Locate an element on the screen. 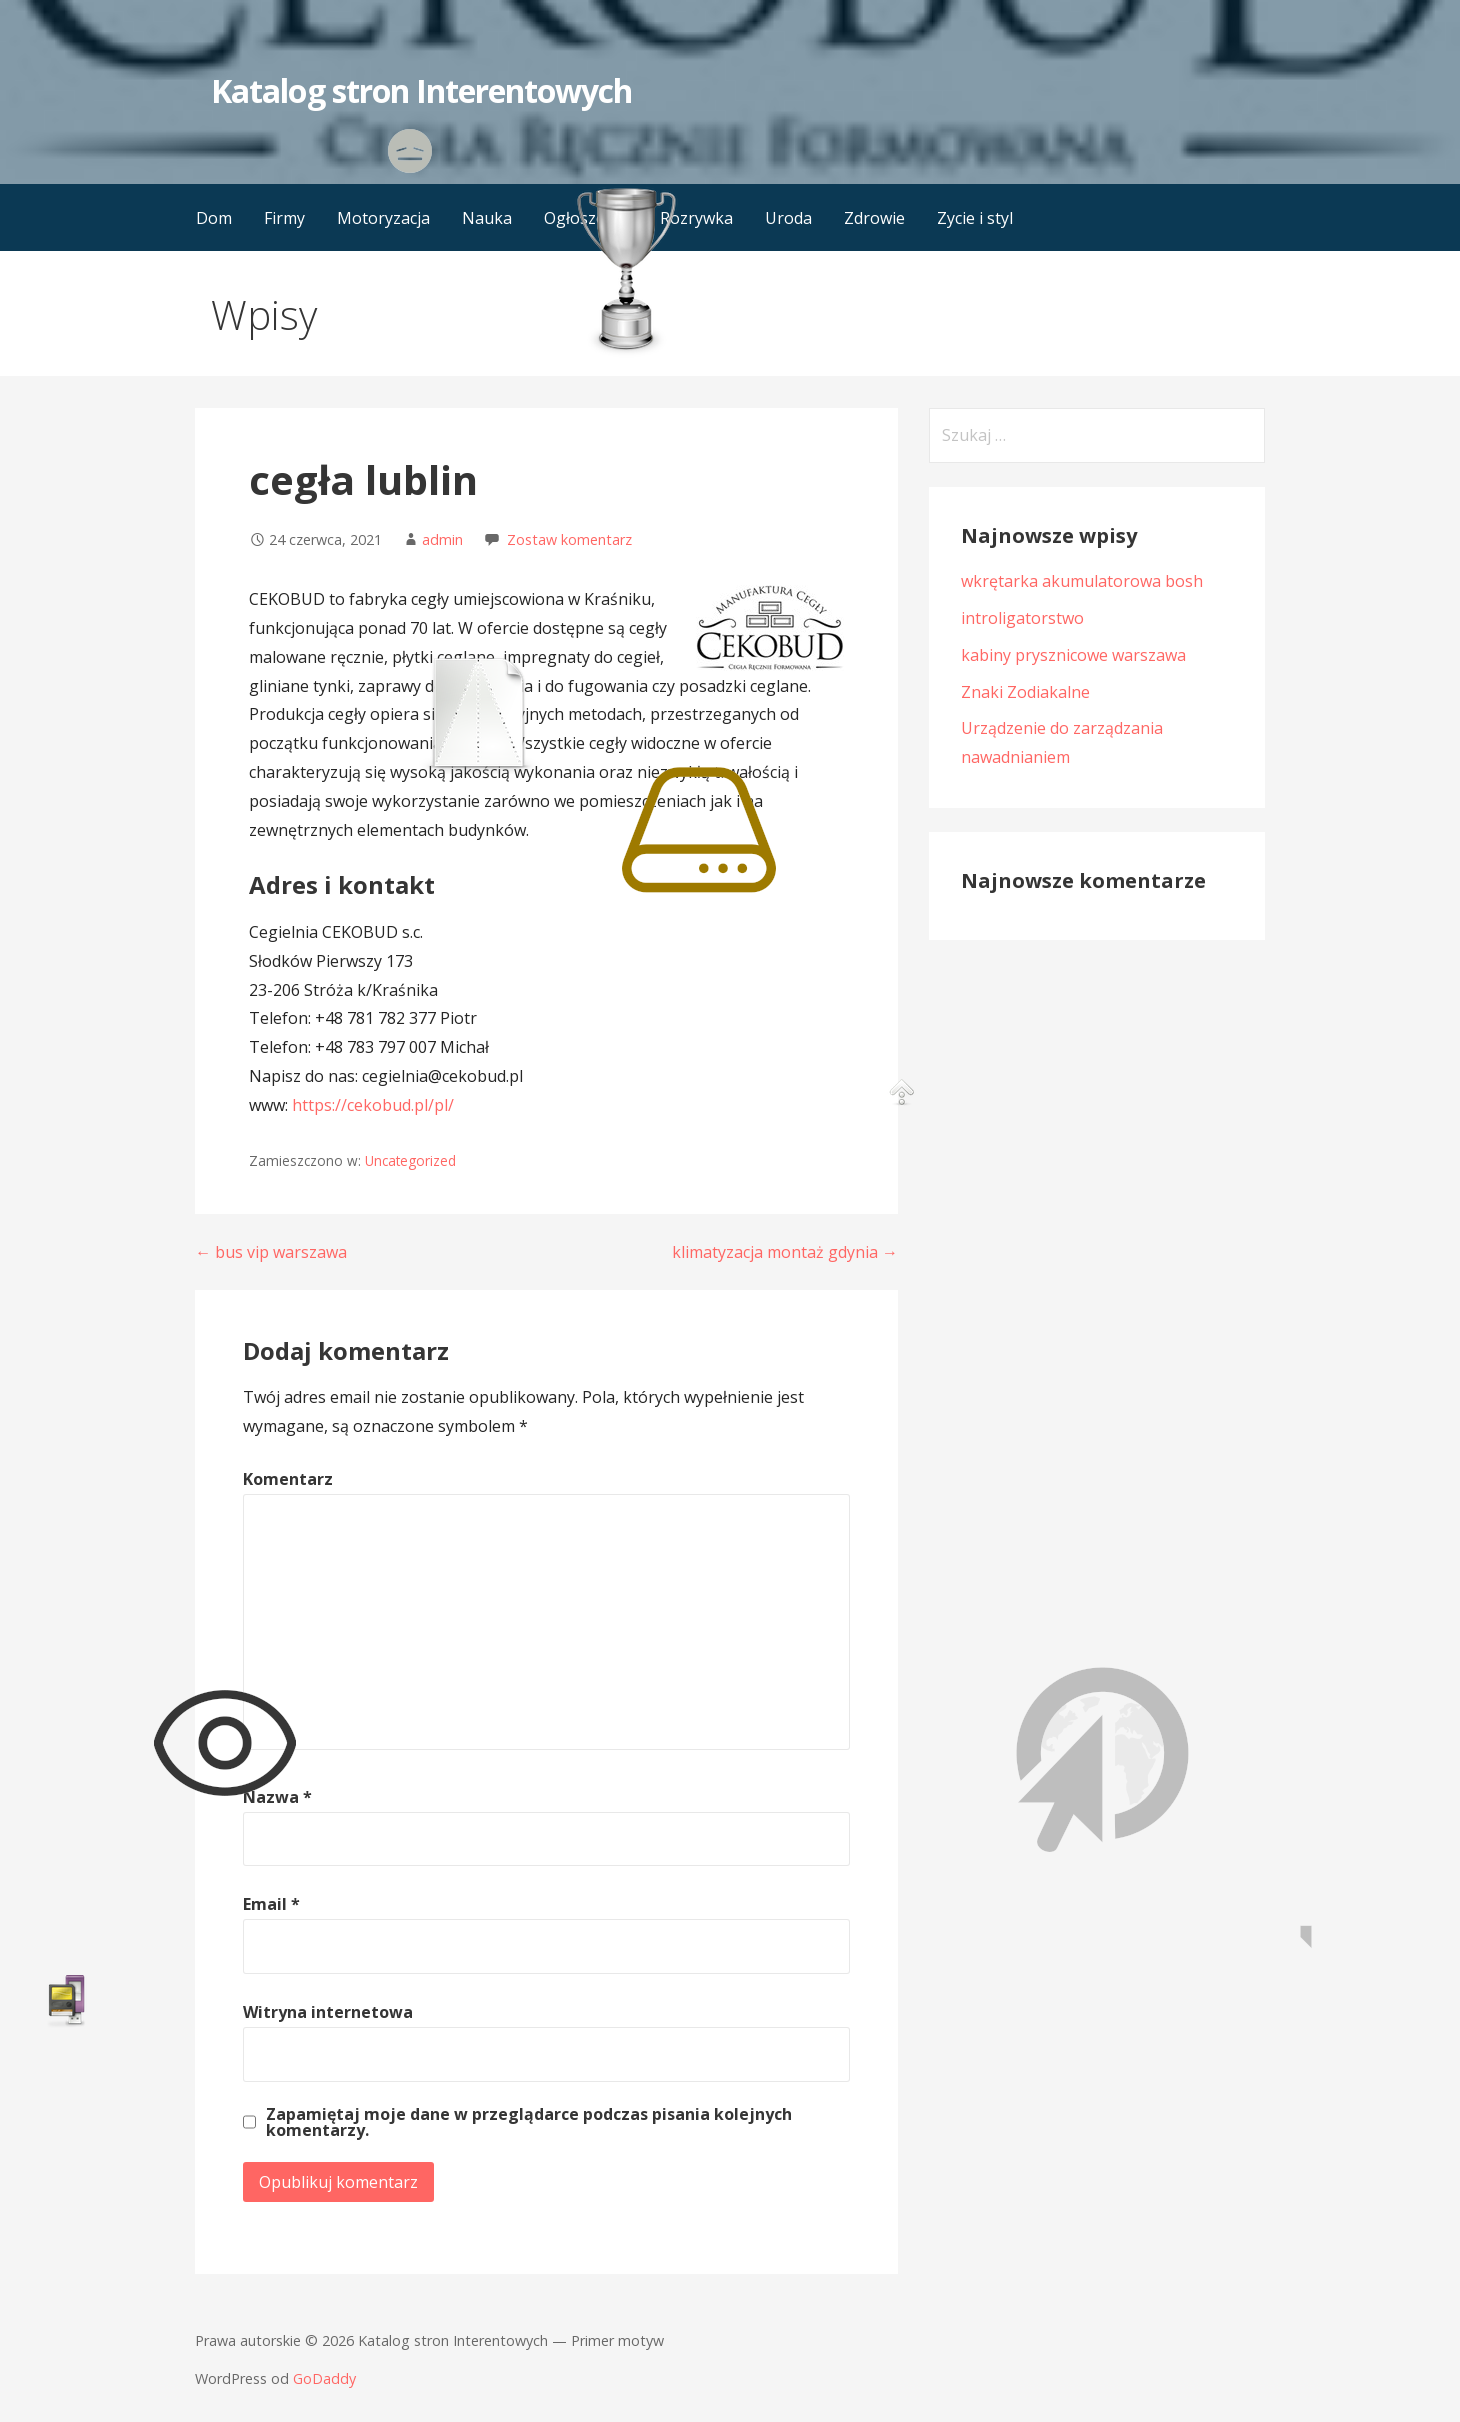 The image size is (1460, 2422). navigate up one level in a directory or list is located at coordinates (901, 1092).